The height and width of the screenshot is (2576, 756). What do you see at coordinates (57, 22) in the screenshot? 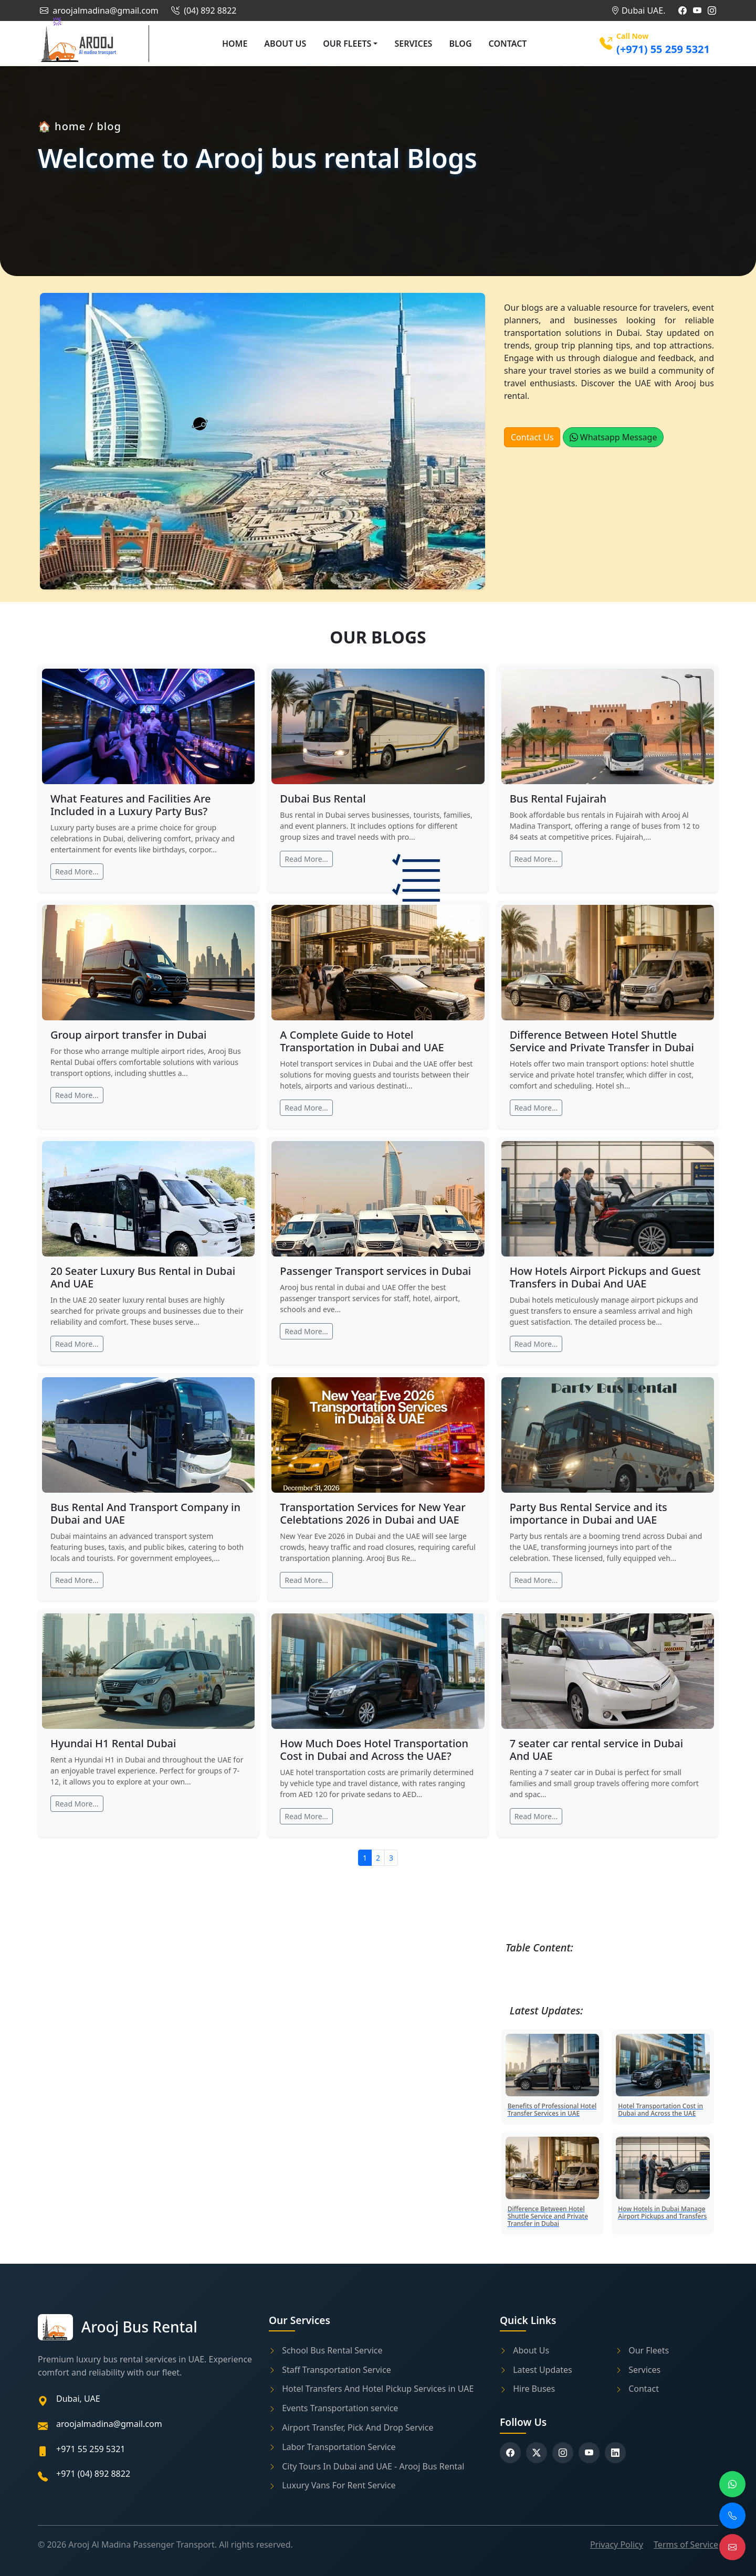
I see `indicates a favorite or loved item` at bounding box center [57, 22].